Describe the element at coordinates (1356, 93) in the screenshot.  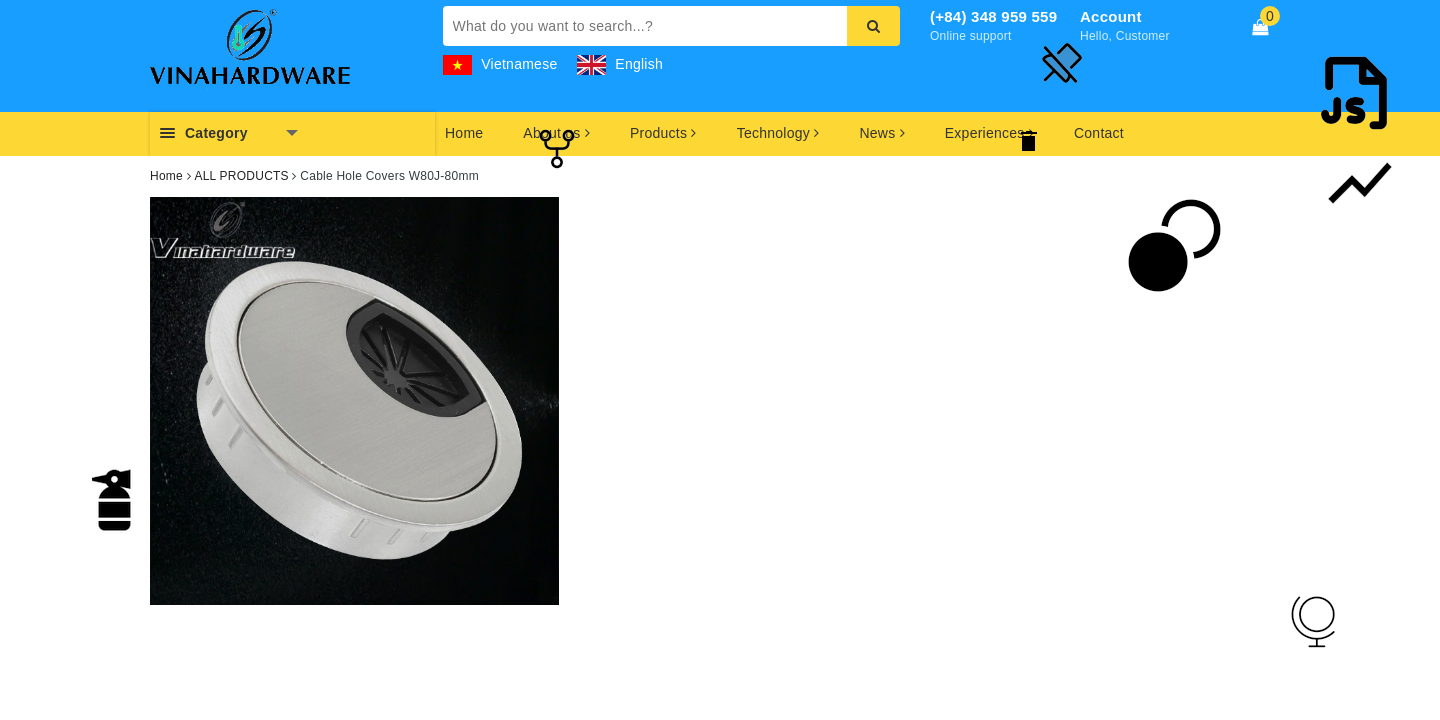
I see `javascript file in a project directory` at that location.